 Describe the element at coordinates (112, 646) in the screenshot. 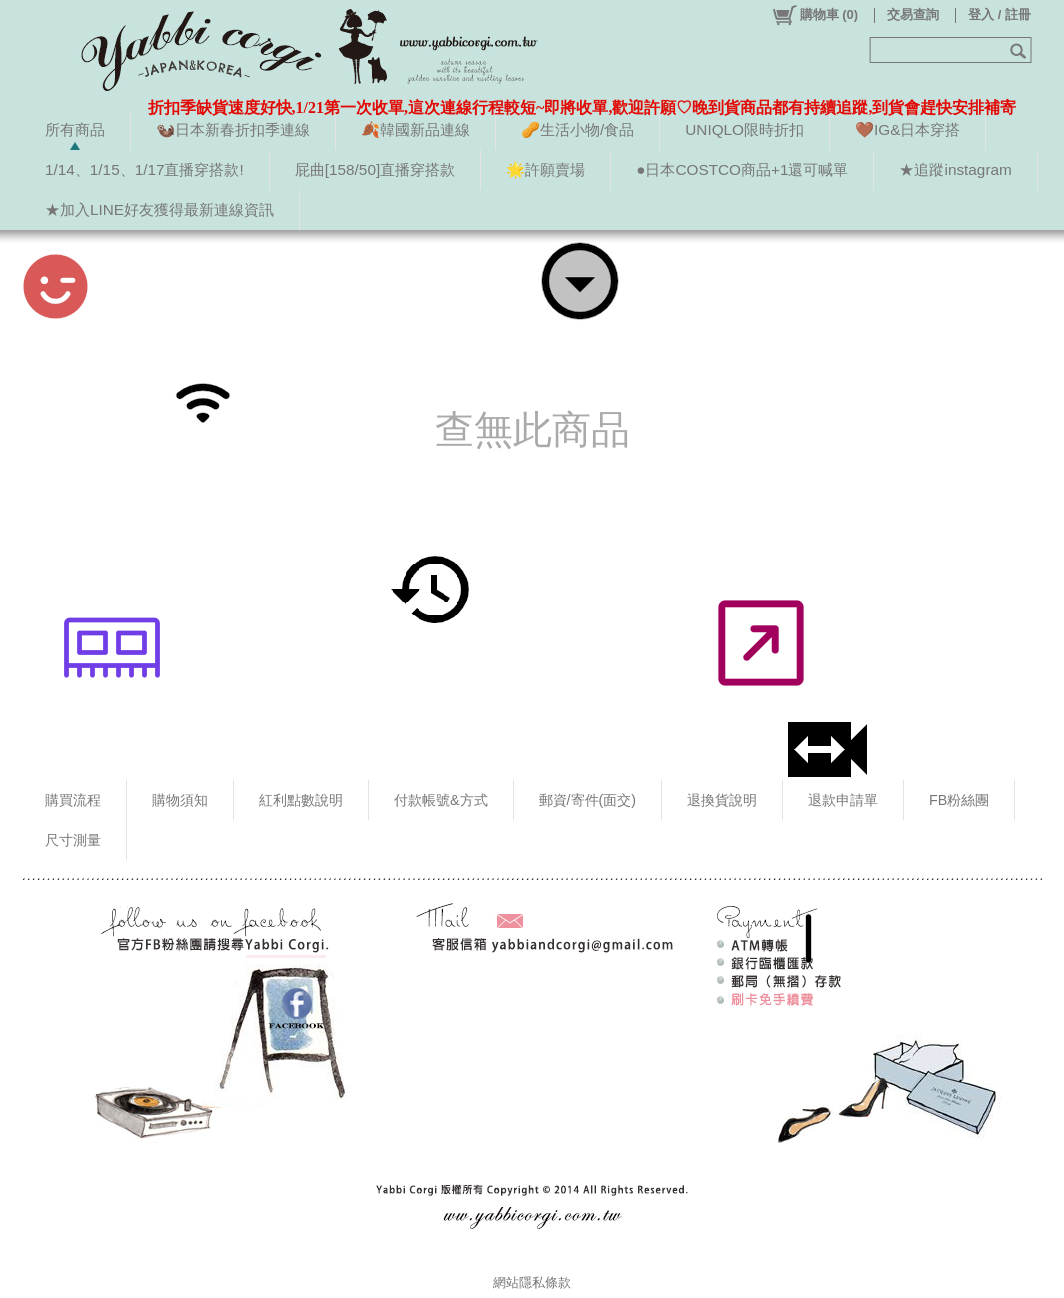

I see `view device memory or RAM usage` at that location.